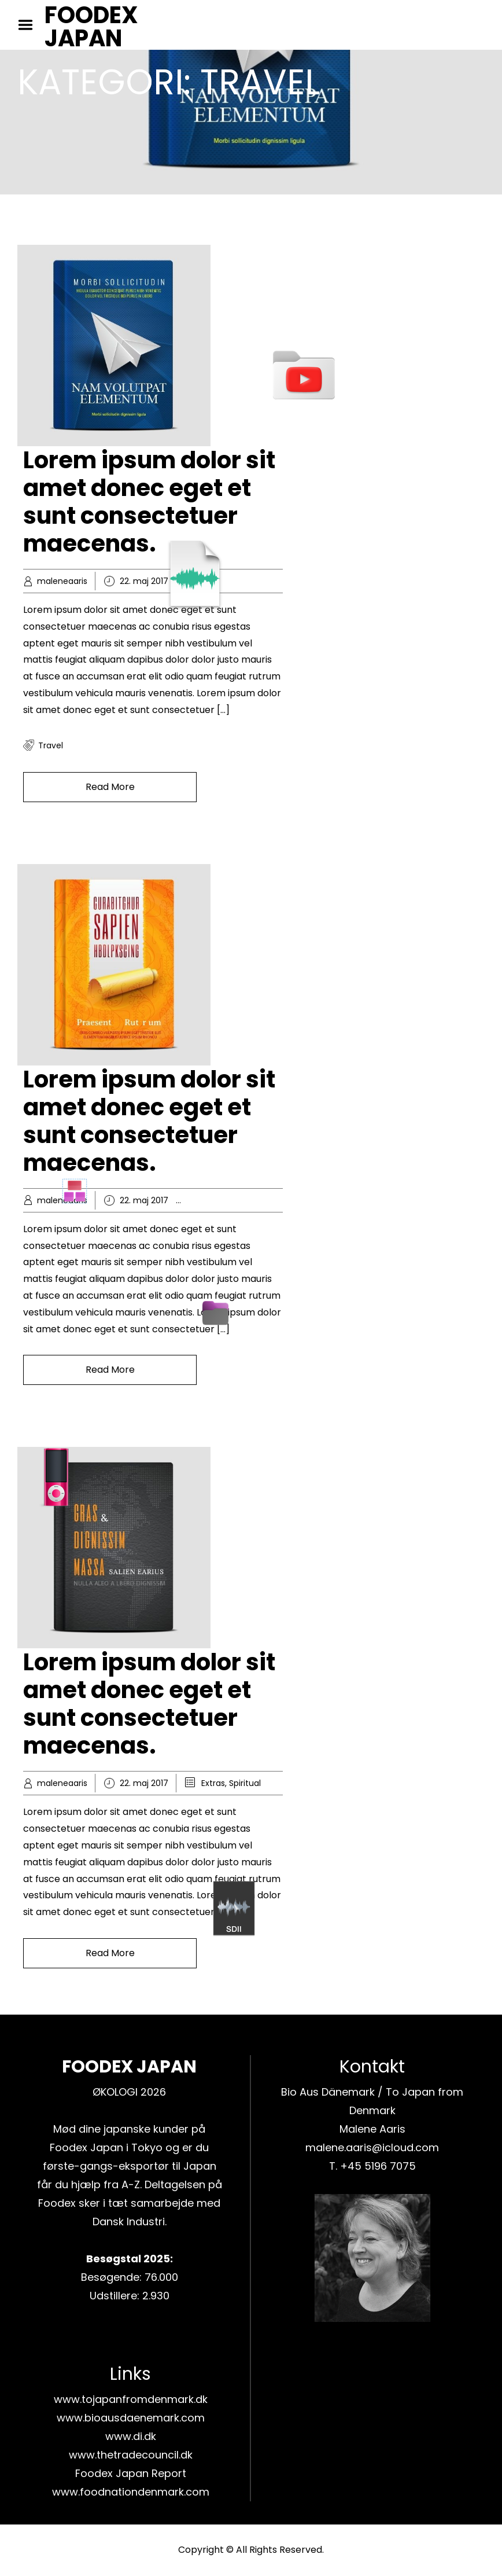 The height and width of the screenshot is (2576, 502). Describe the element at coordinates (75, 1191) in the screenshot. I see `select all items in the current view` at that location.